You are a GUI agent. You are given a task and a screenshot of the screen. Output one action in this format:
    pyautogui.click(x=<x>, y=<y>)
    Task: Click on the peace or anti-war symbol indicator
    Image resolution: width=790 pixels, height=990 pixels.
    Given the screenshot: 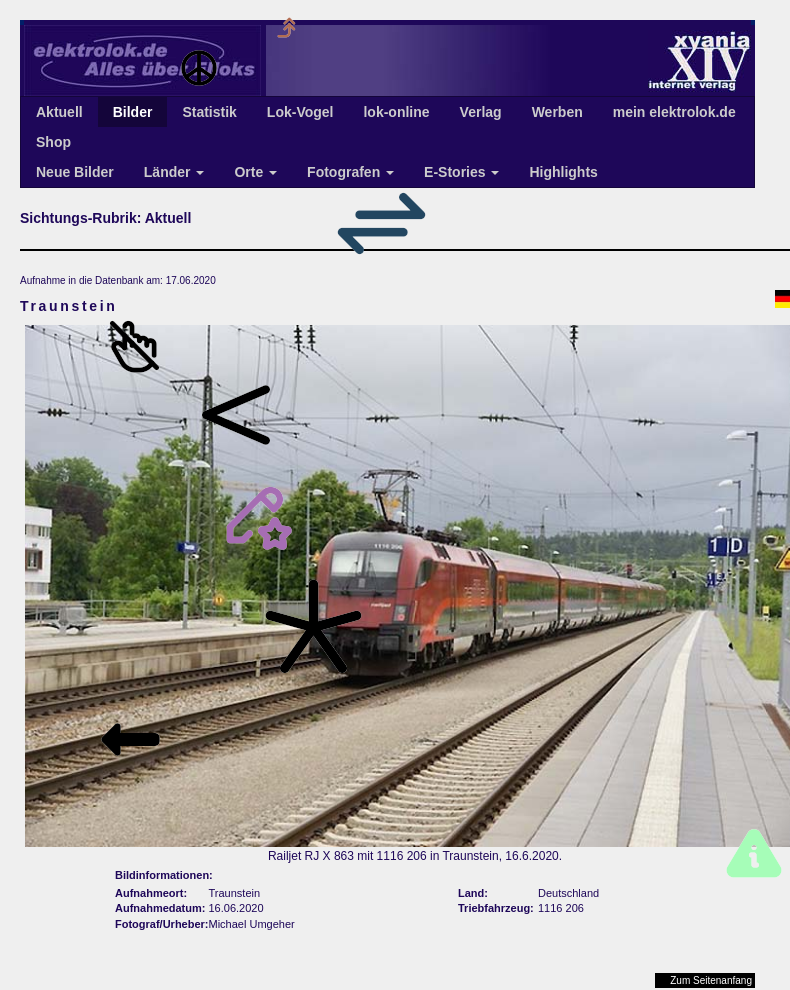 What is the action you would take?
    pyautogui.click(x=199, y=68)
    